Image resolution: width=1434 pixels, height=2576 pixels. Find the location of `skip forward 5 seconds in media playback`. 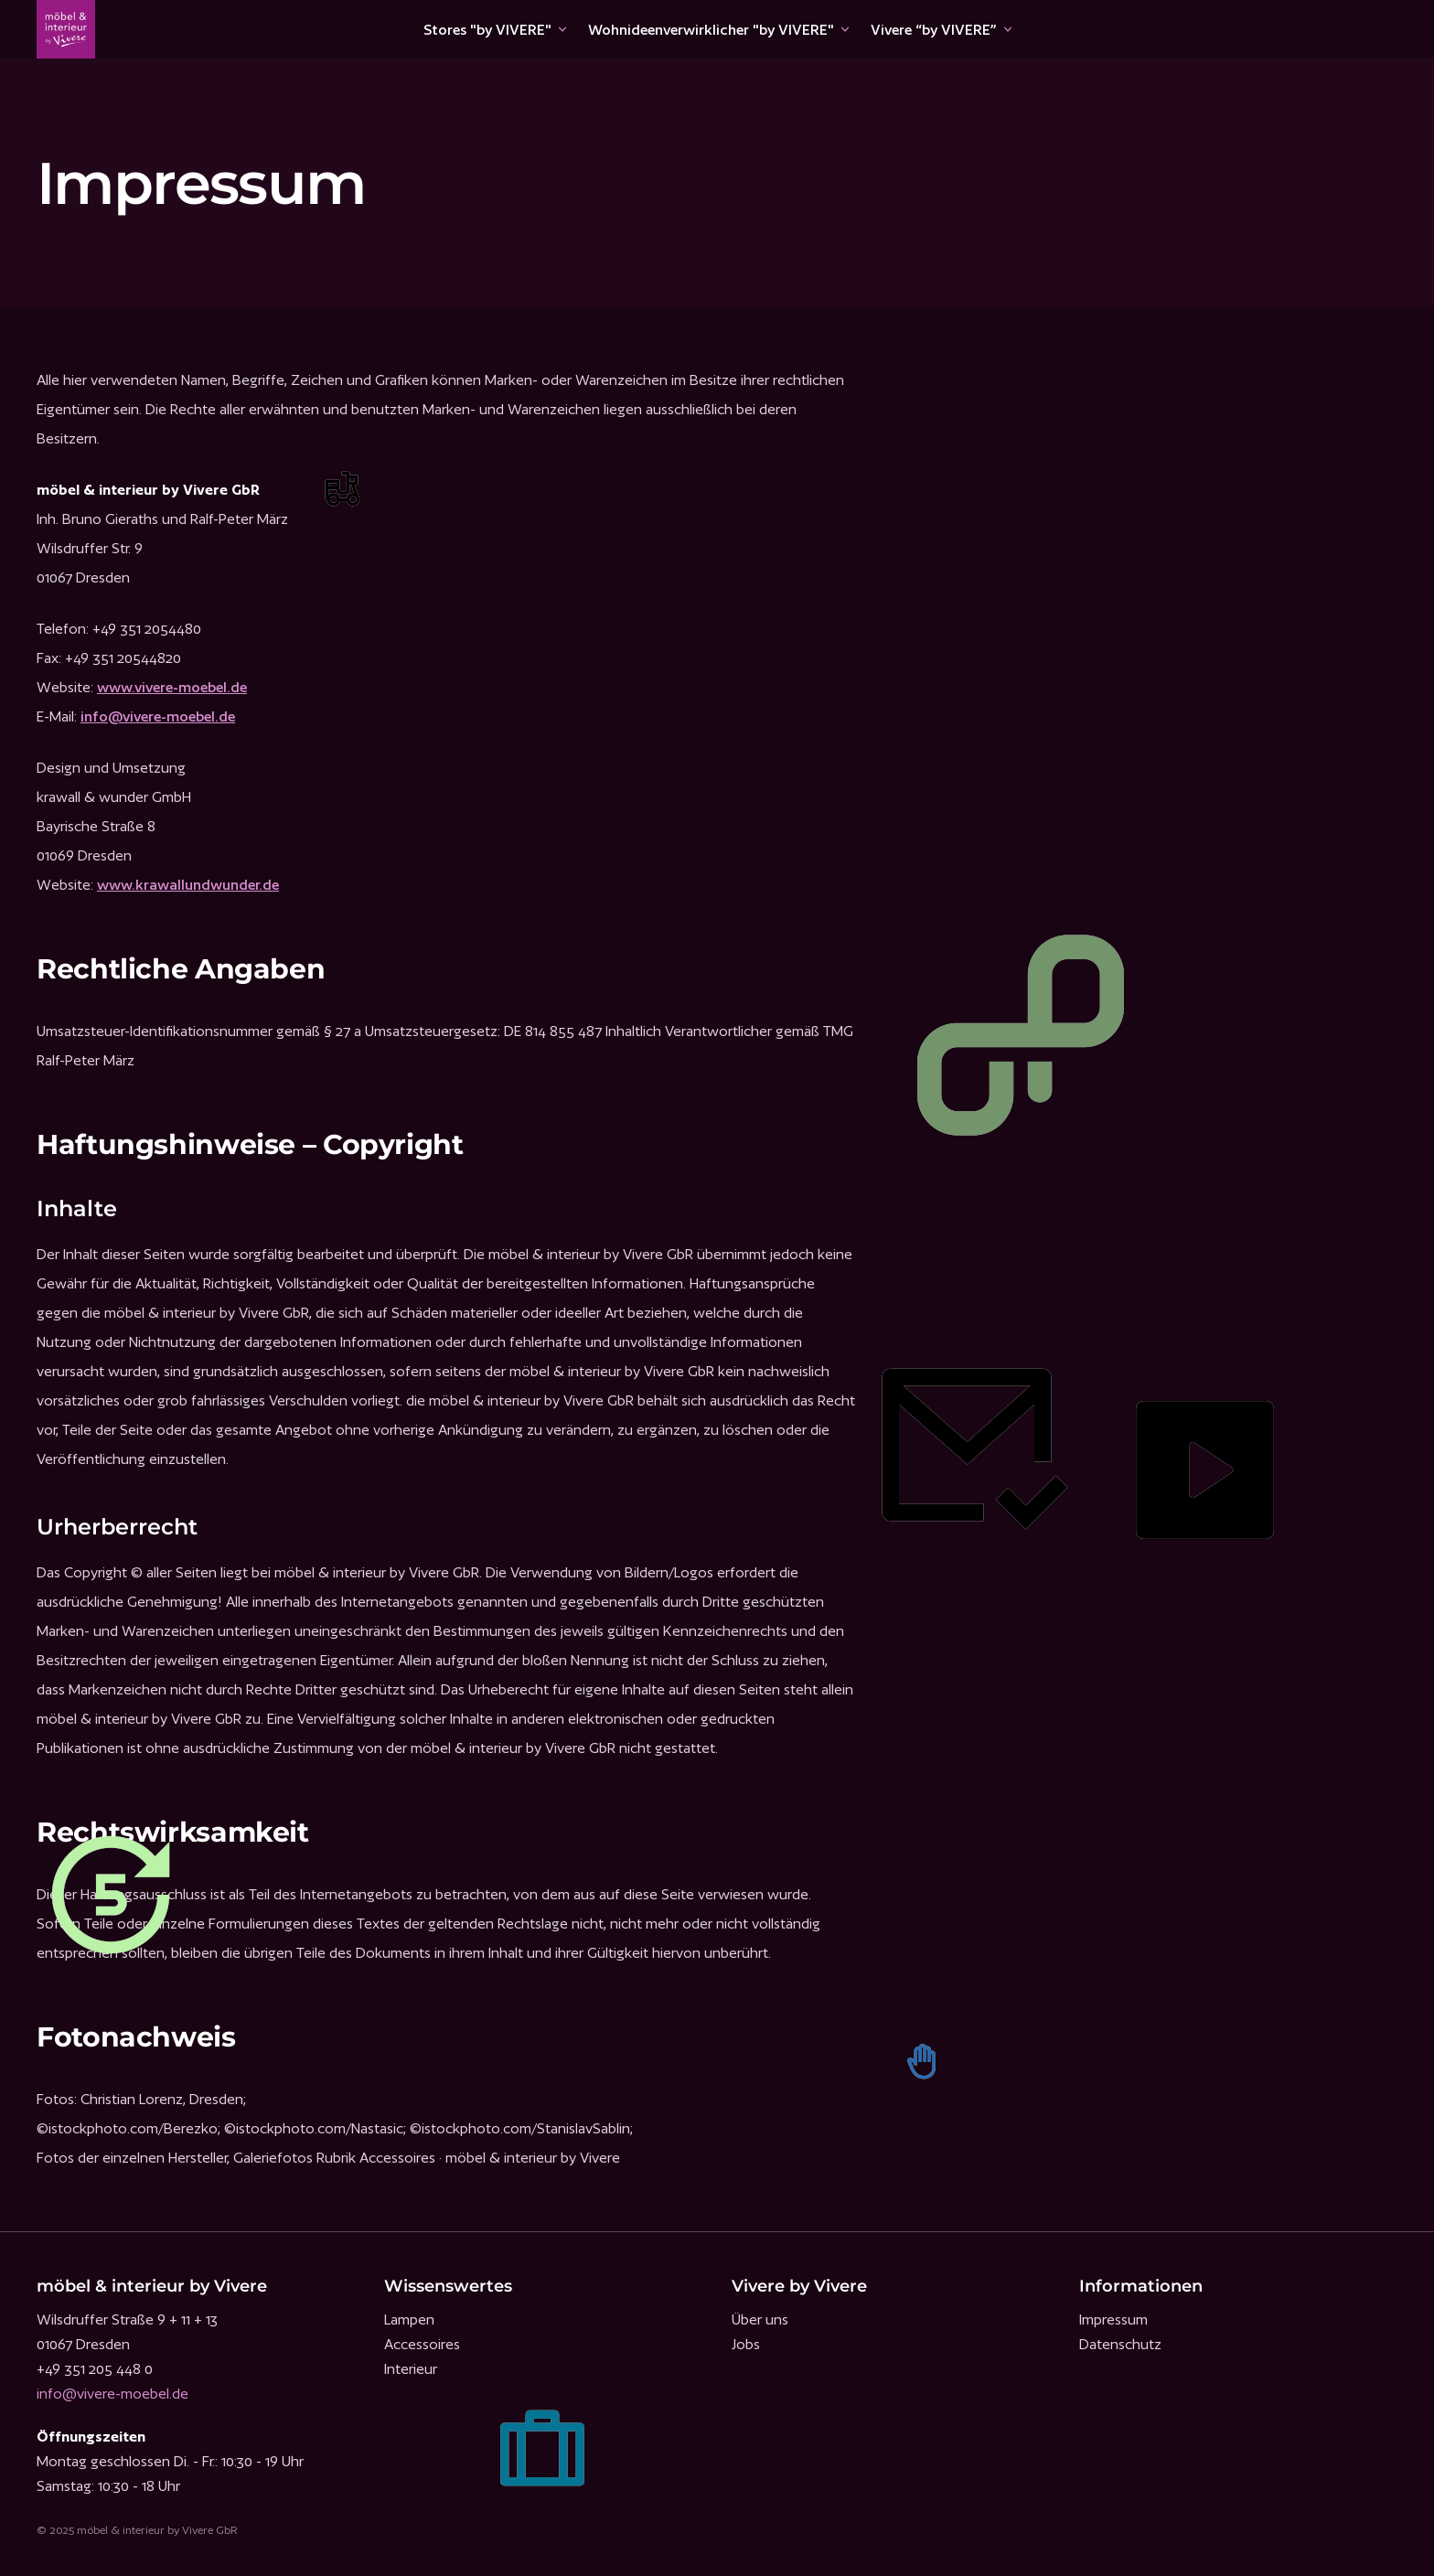

skip forward 5 seconds in media playback is located at coordinates (111, 1895).